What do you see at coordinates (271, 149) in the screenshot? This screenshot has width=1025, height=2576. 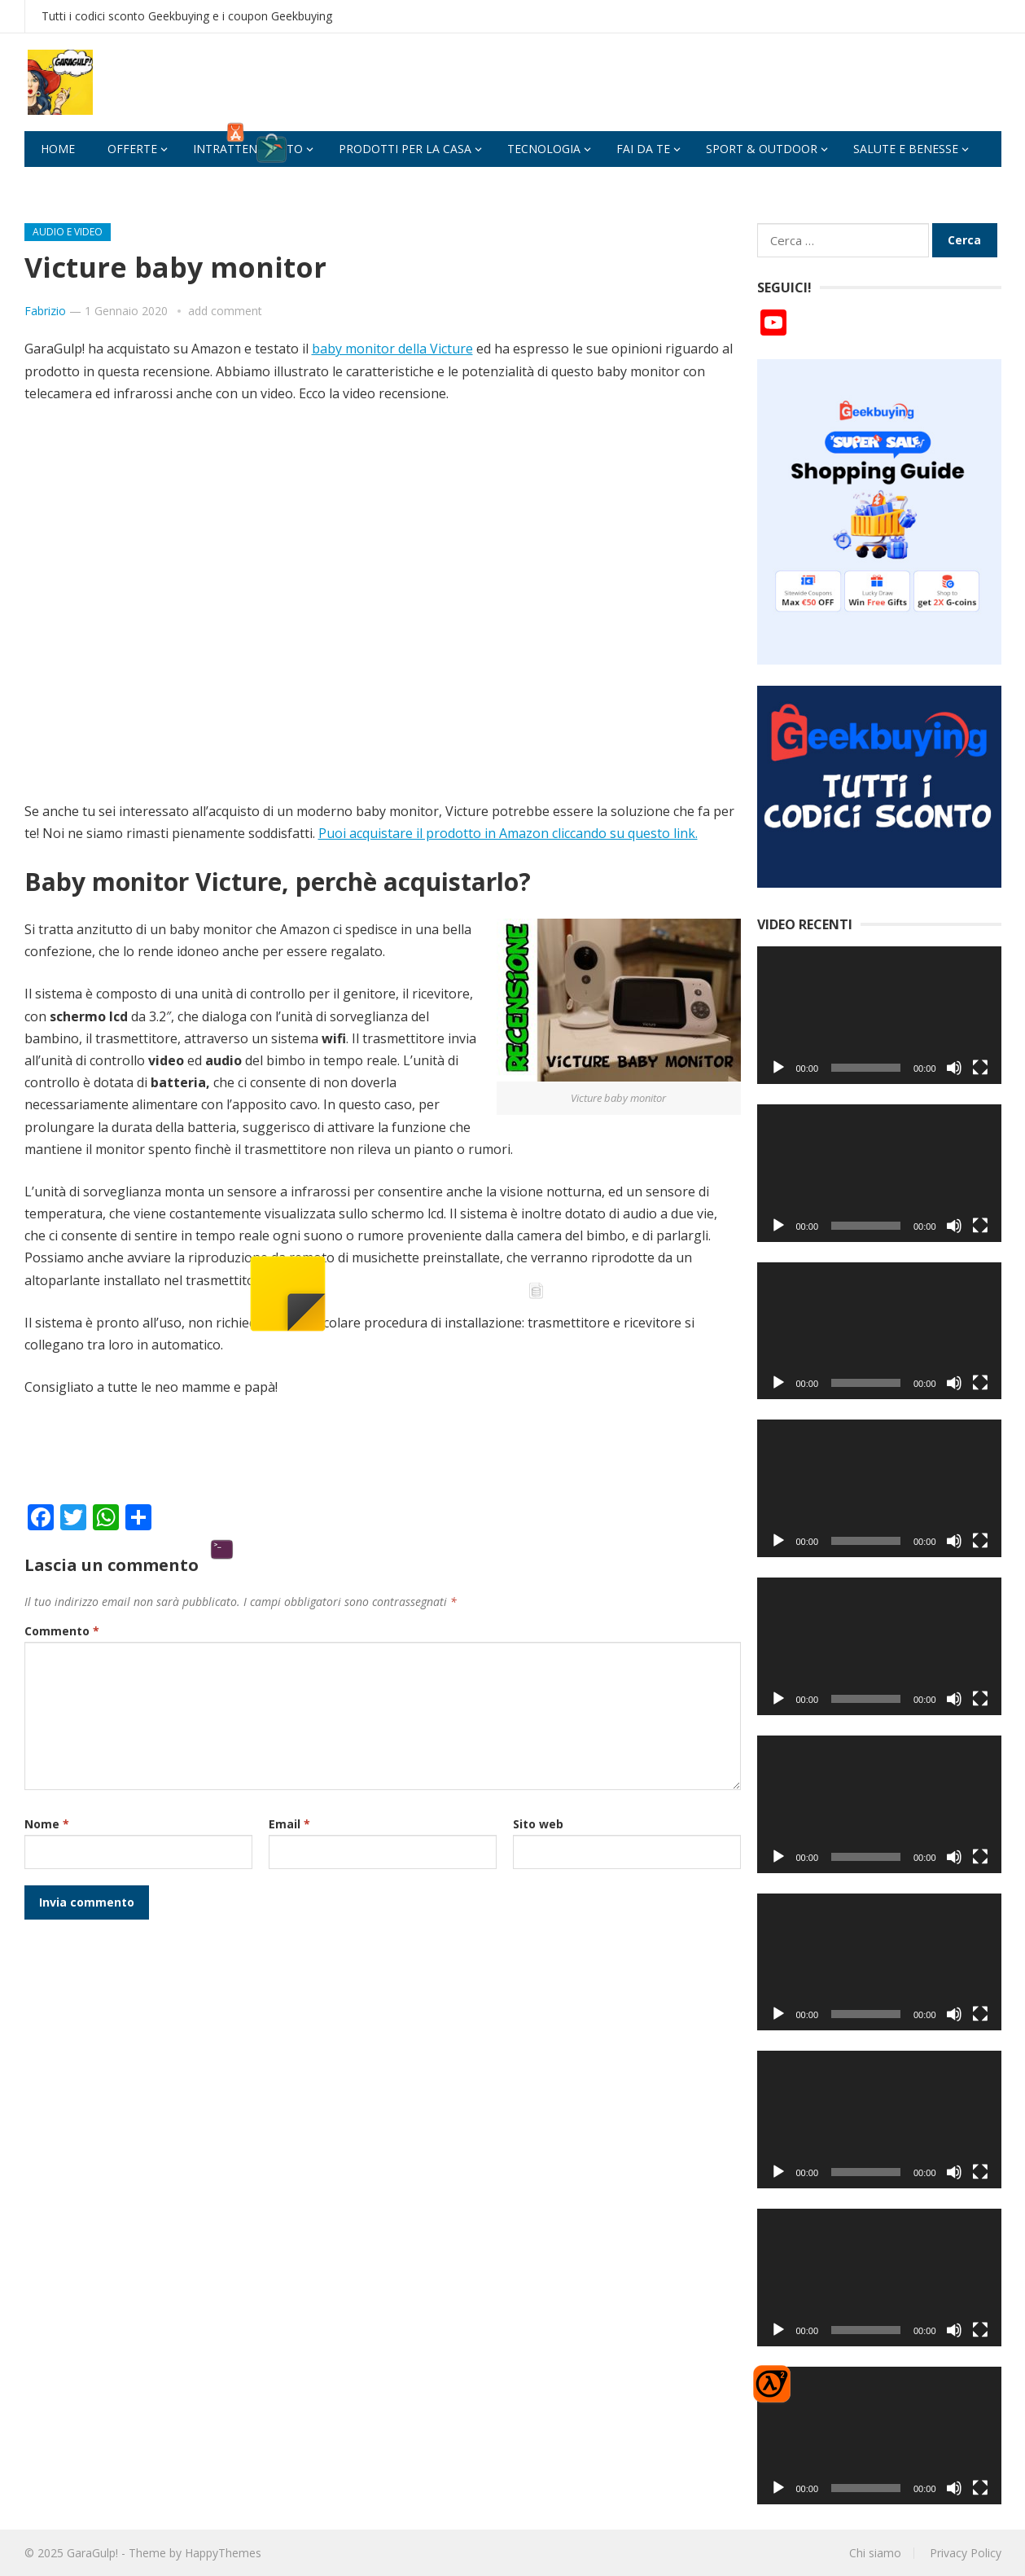 I see `open the snap store to browse and install applications` at bounding box center [271, 149].